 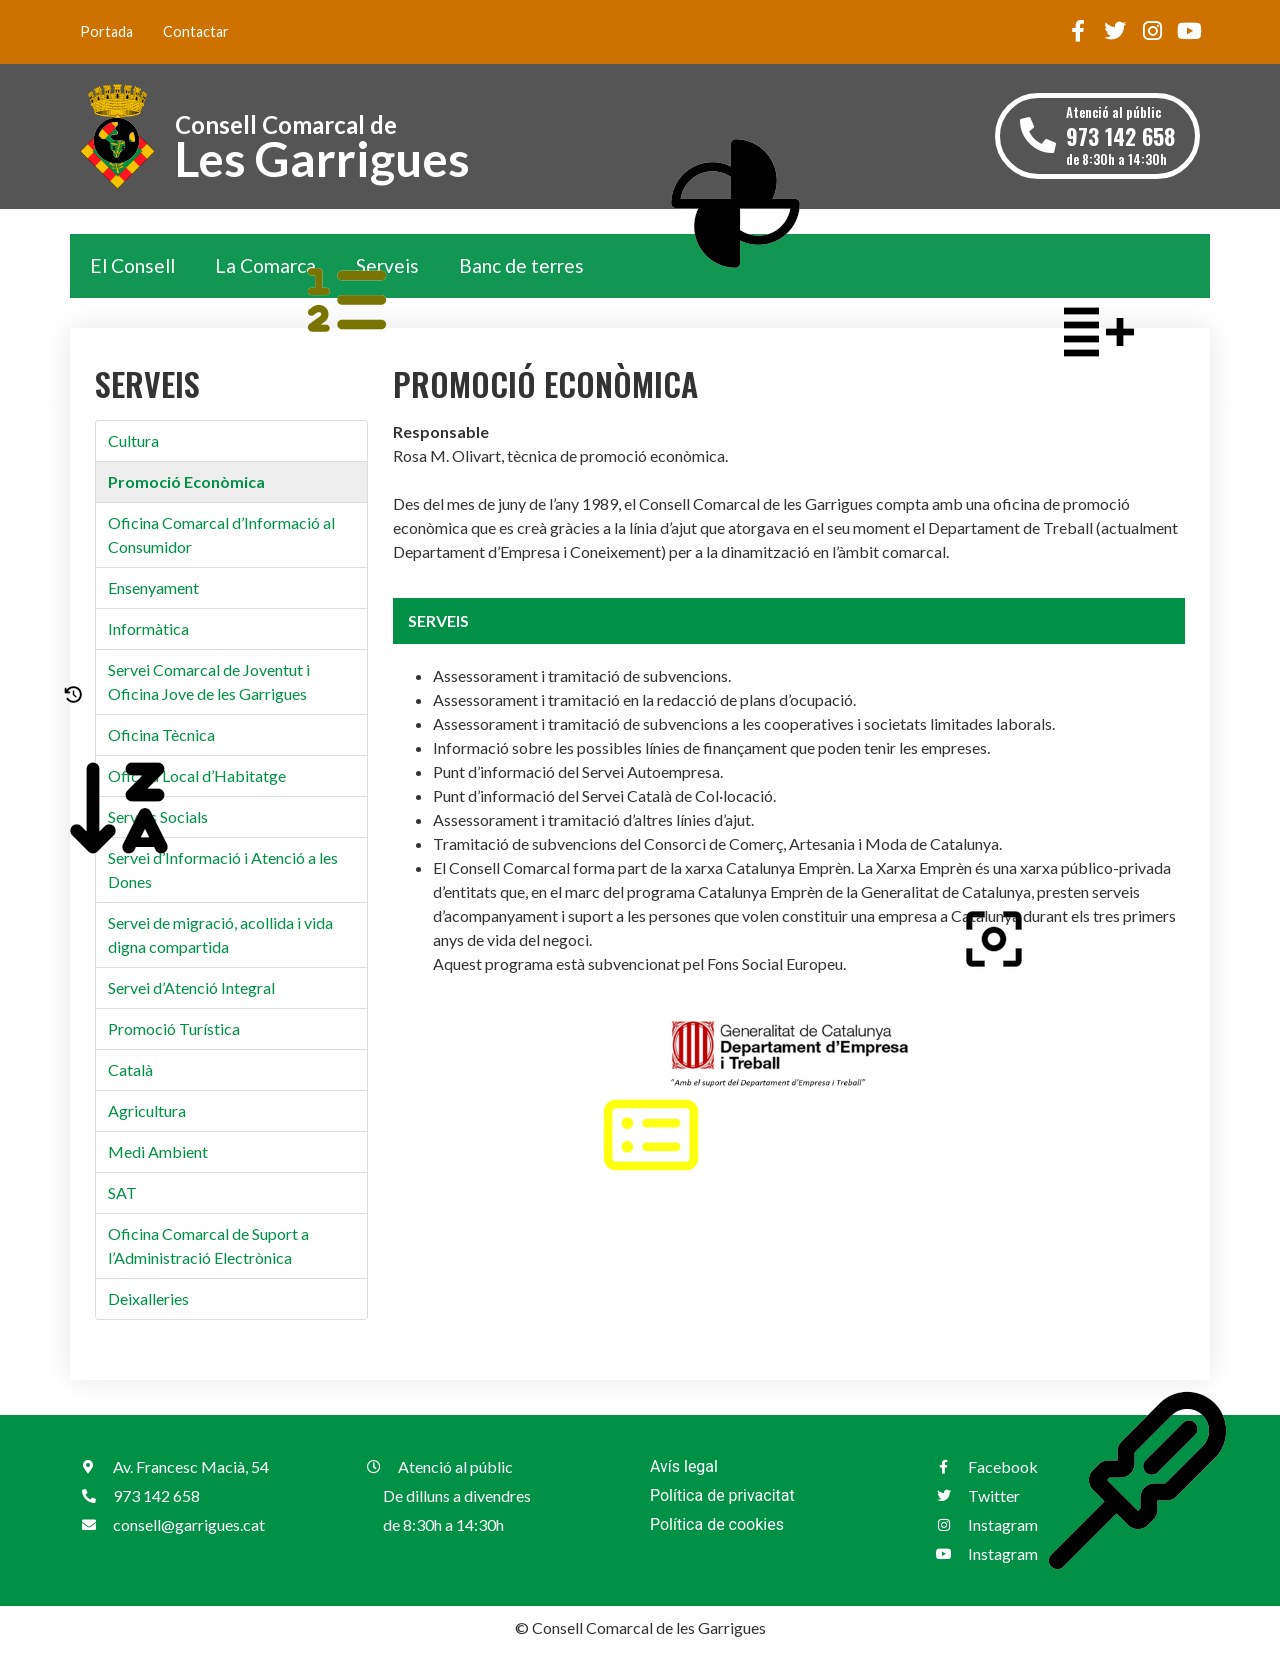 What do you see at coordinates (116, 140) in the screenshot?
I see `switch to global or worldwide settings` at bounding box center [116, 140].